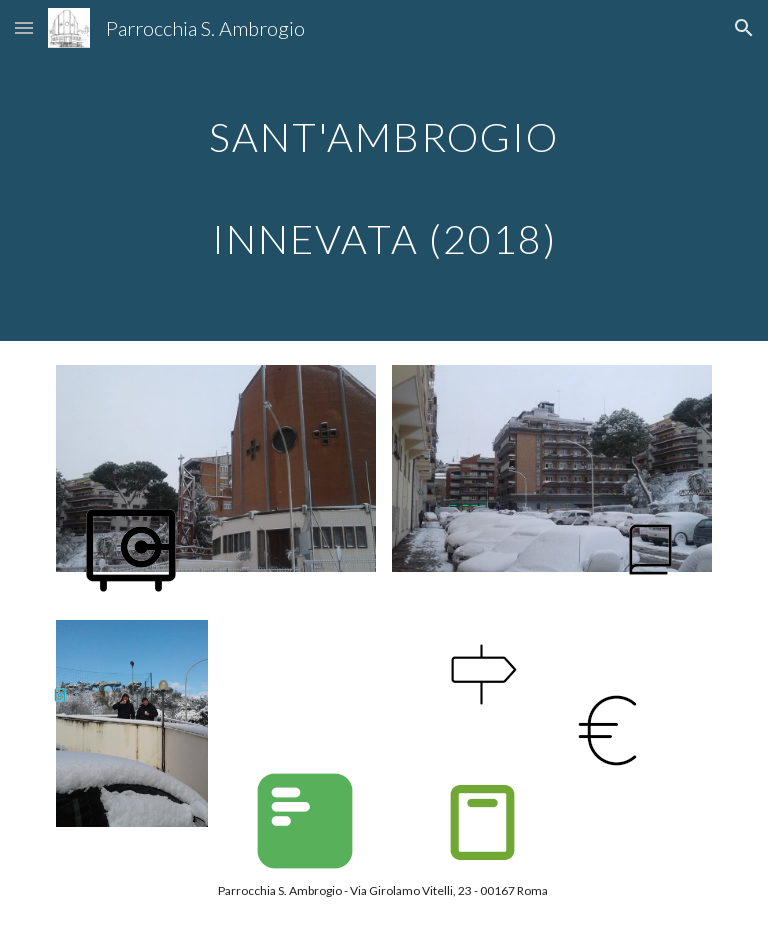 This screenshot has height=930, width=768. I want to click on open a book or reading view, so click(650, 549).